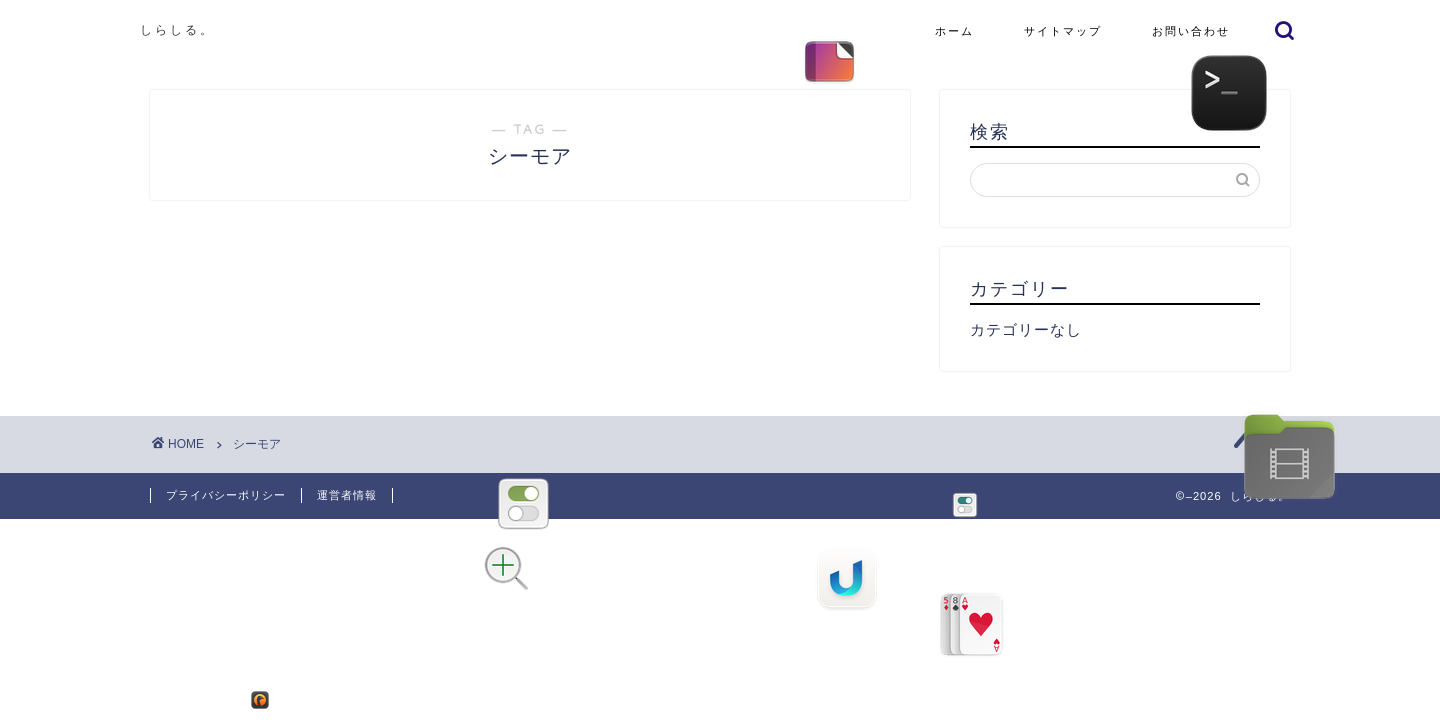 Image resolution: width=1440 pixels, height=720 pixels. What do you see at coordinates (971, 624) in the screenshot?
I see `open solitaire card game` at bounding box center [971, 624].